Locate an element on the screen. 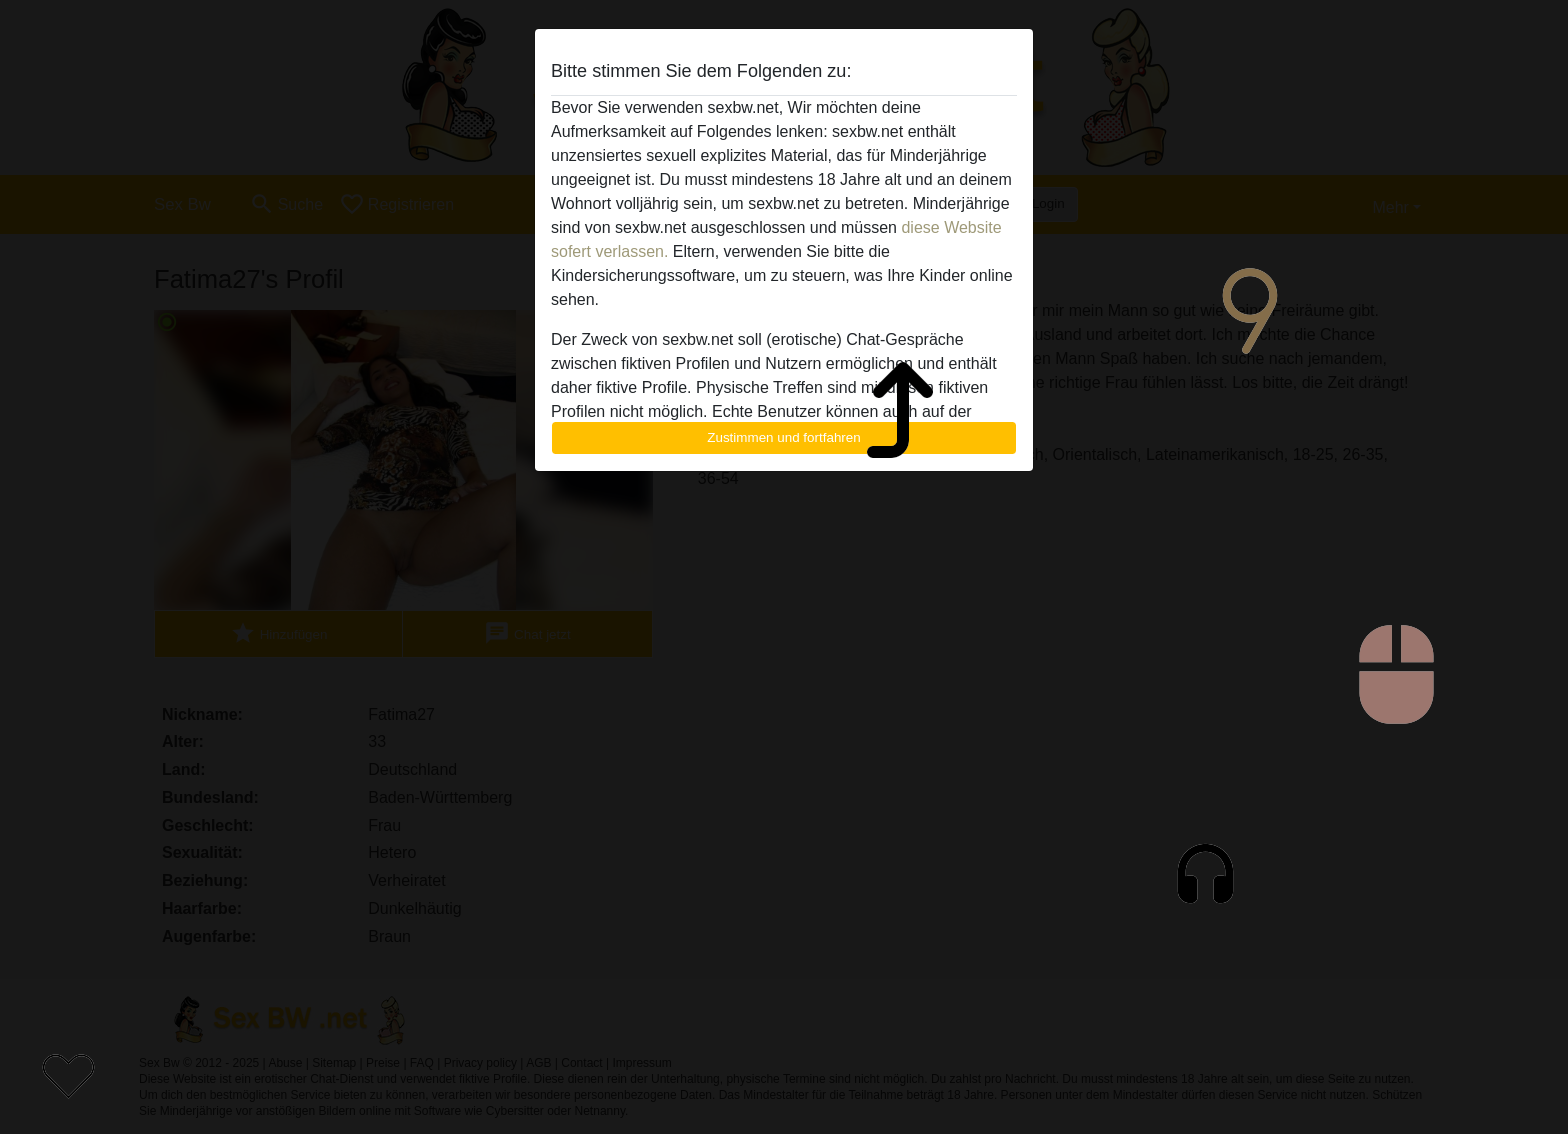 The width and height of the screenshot is (1568, 1134). indicates the number nine in a list or sequence is located at coordinates (1250, 311).